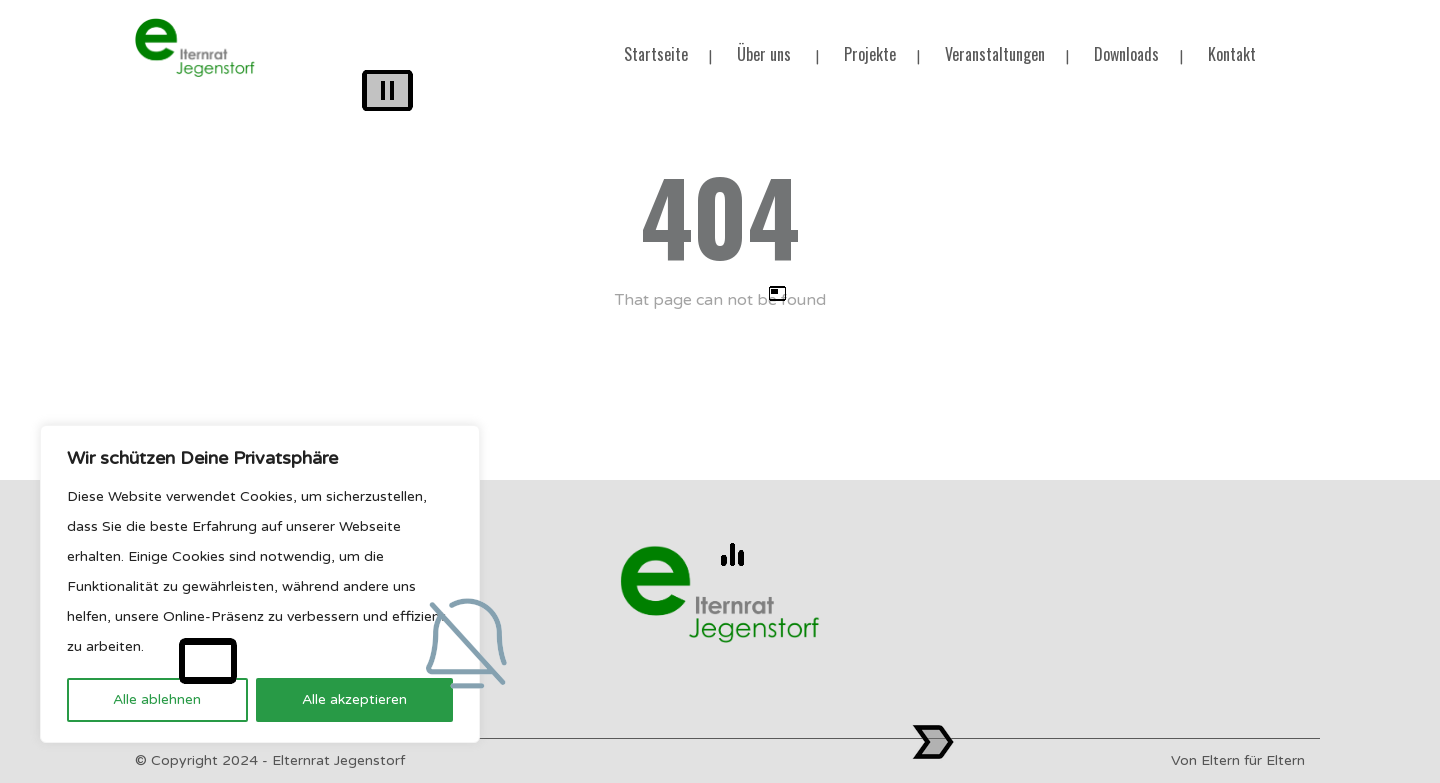  Describe the element at coordinates (467, 643) in the screenshot. I see `mute notifications` at that location.